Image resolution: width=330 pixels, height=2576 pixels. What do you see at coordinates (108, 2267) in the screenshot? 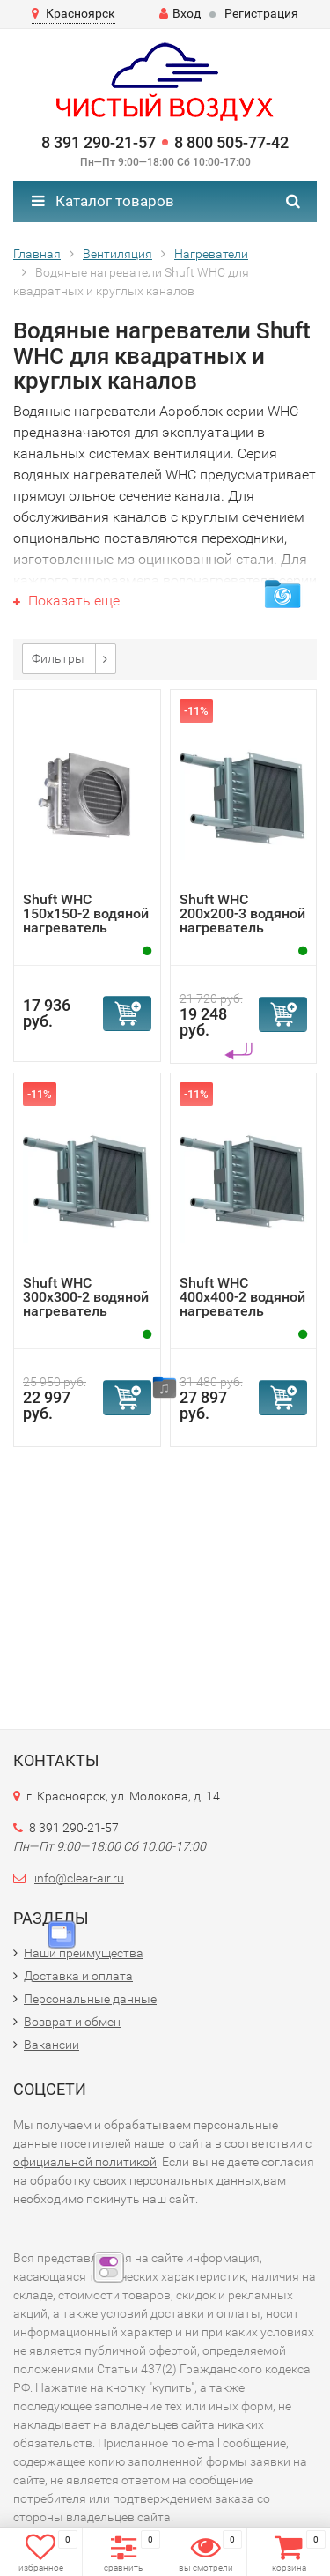
I see `open system tweaks or settings customization` at bounding box center [108, 2267].